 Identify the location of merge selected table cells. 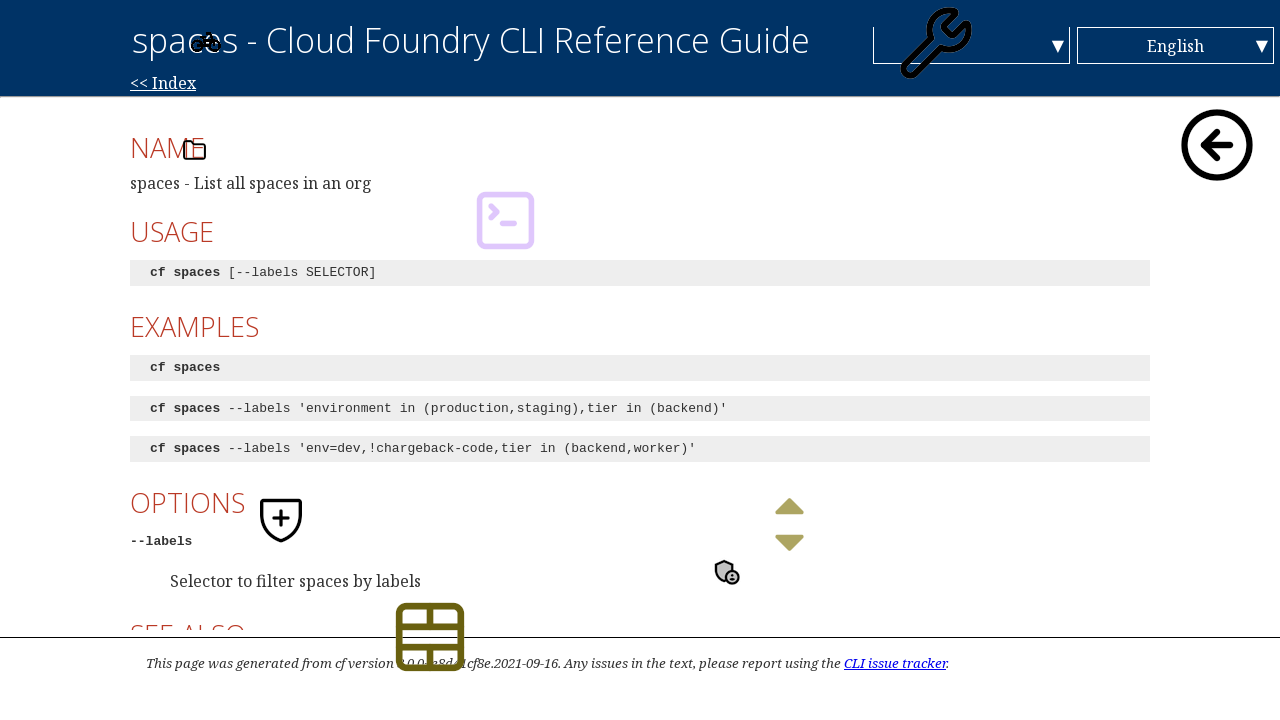
(430, 637).